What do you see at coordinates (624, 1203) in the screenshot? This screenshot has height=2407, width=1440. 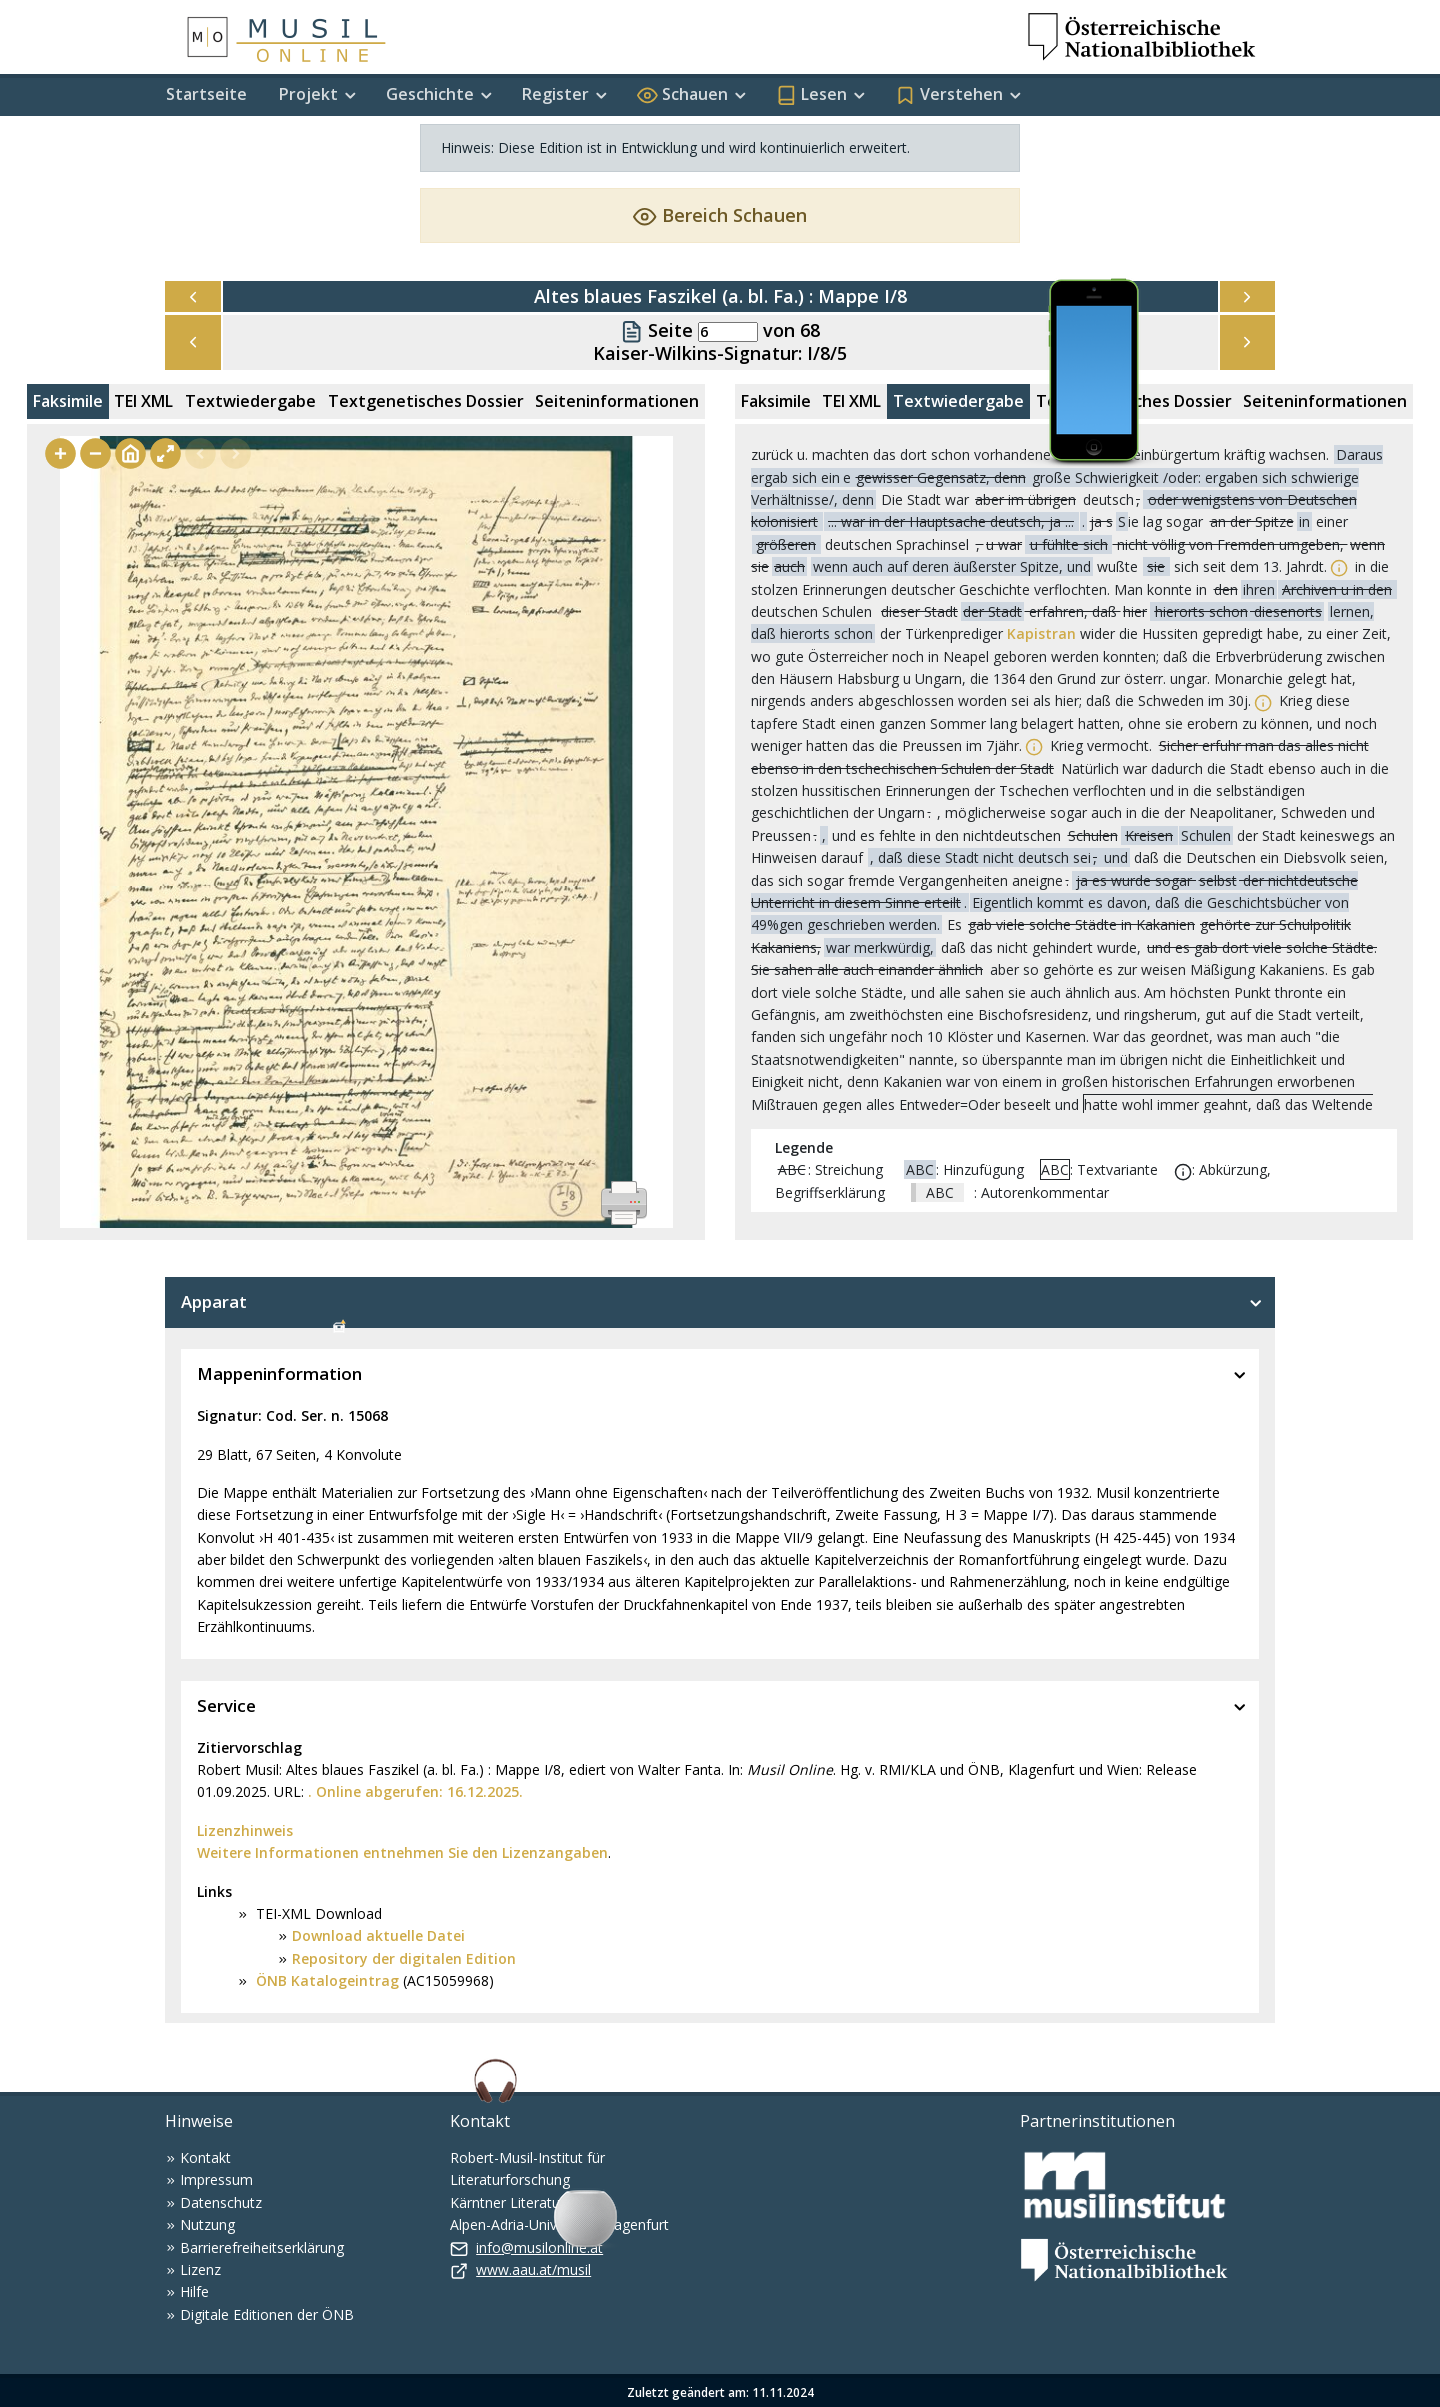 I see `print the current file or document` at bounding box center [624, 1203].